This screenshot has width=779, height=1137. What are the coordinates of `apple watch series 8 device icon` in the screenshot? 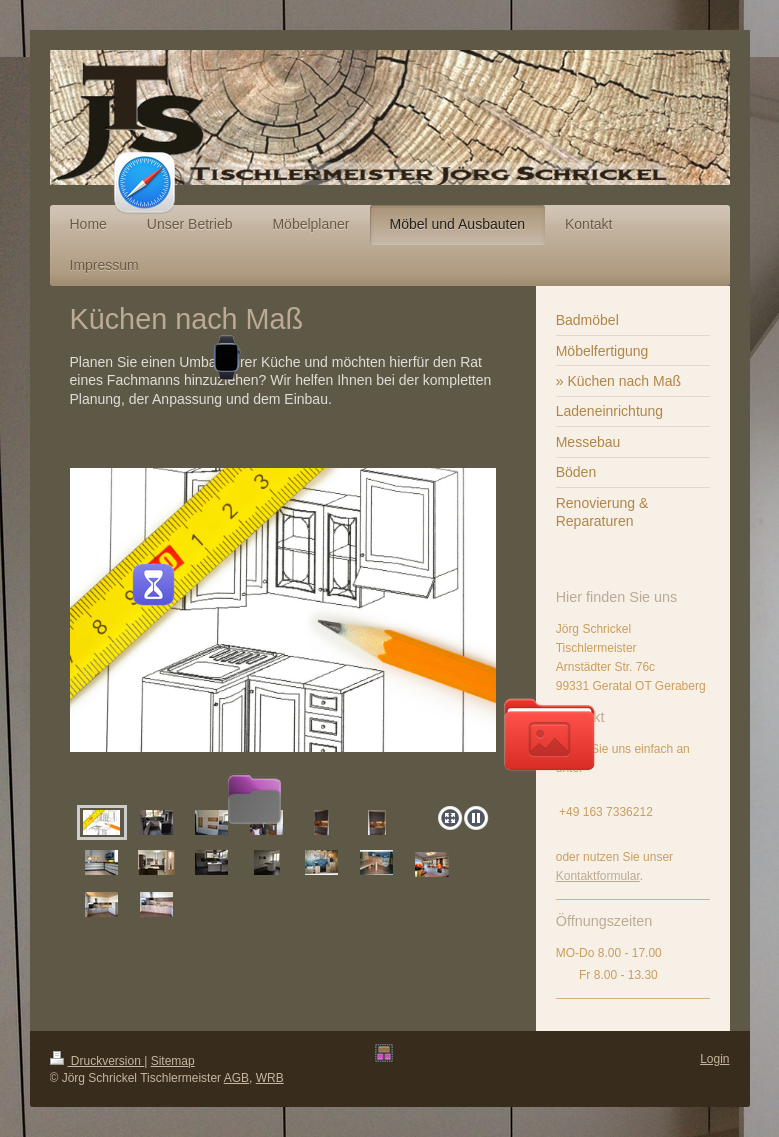 It's located at (226, 357).